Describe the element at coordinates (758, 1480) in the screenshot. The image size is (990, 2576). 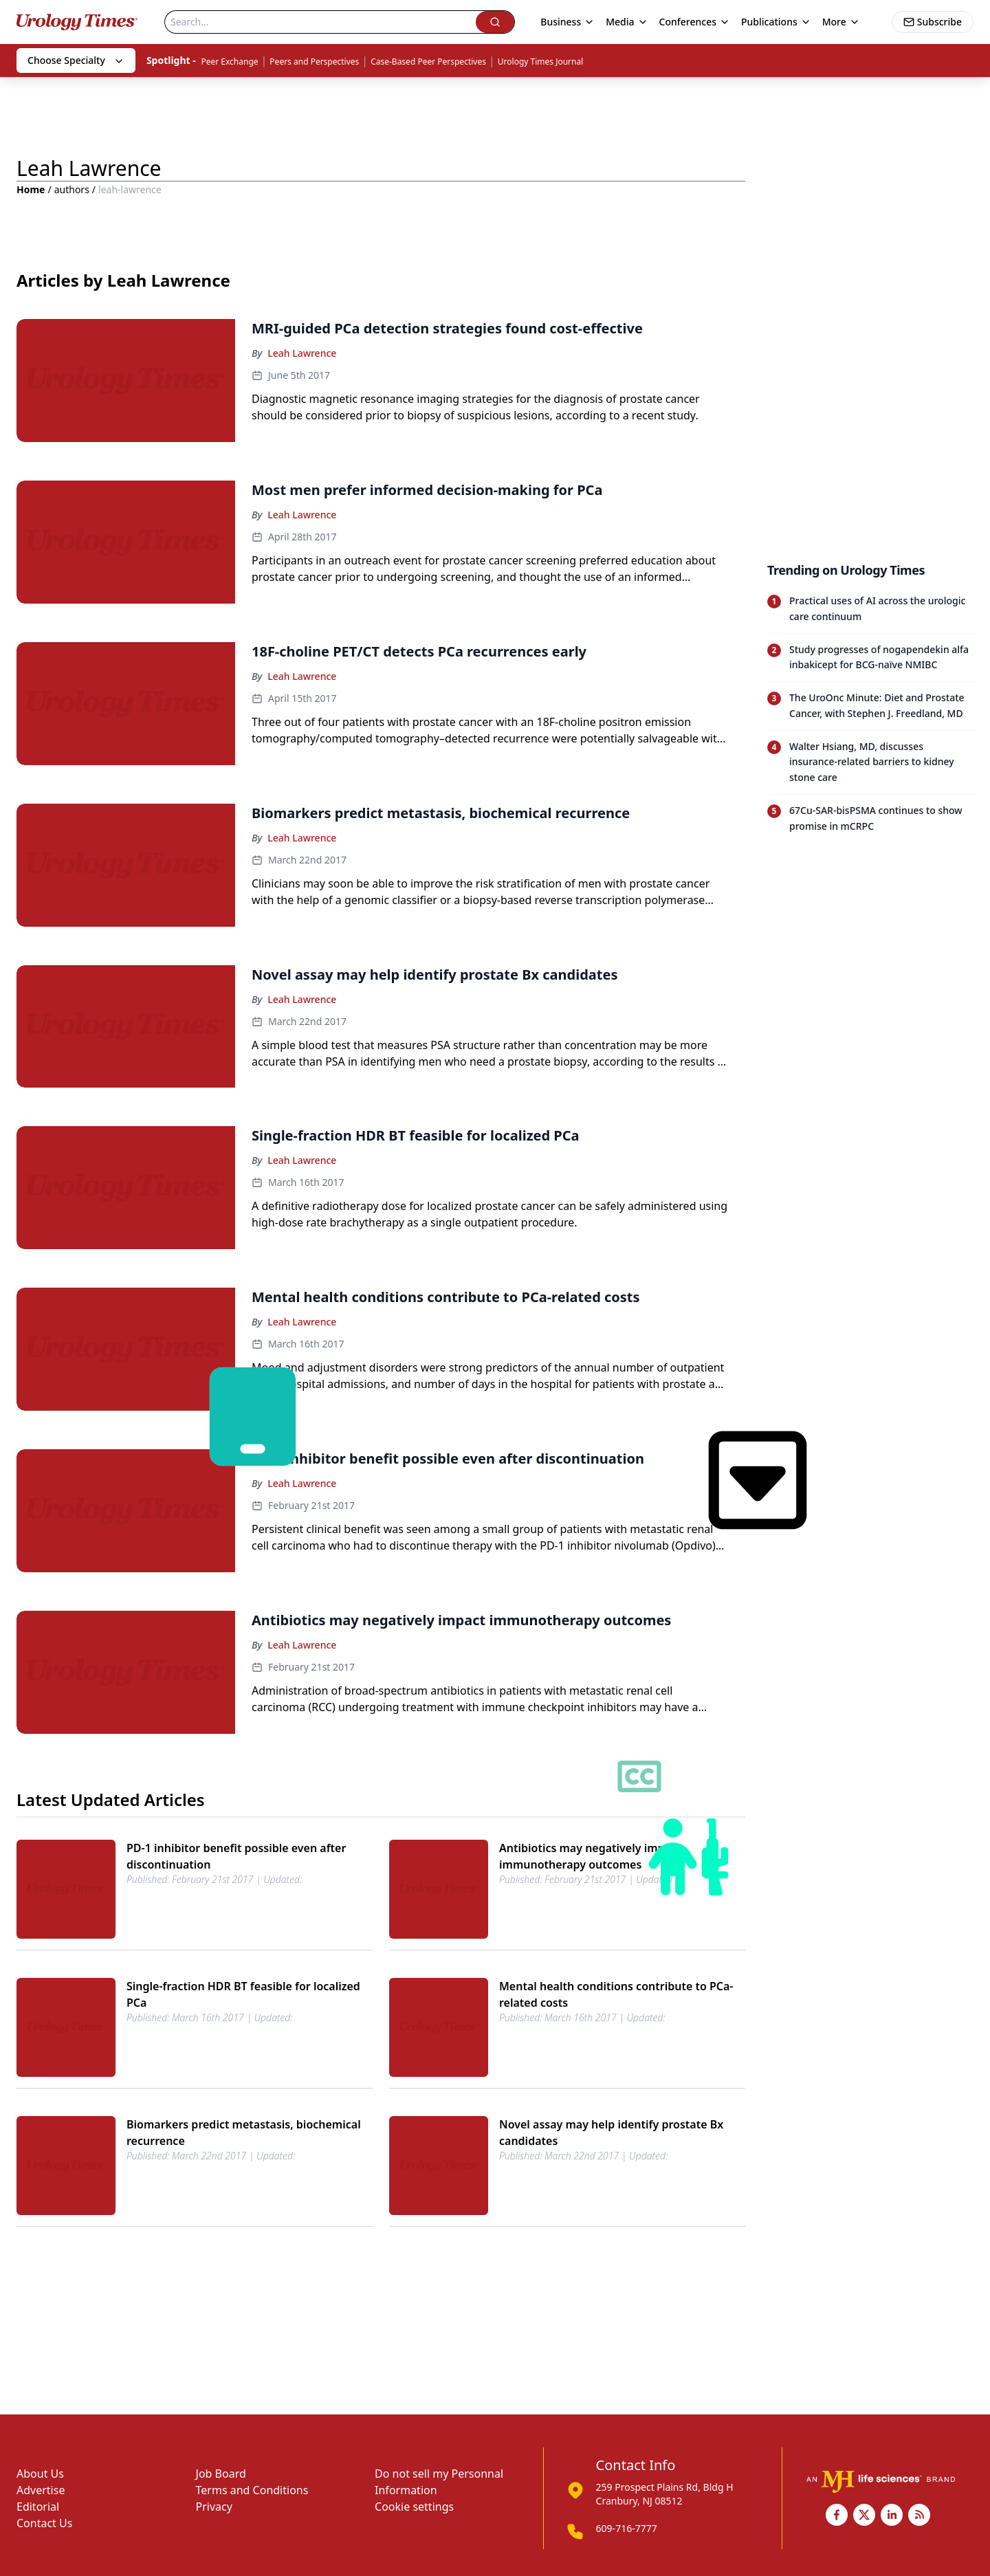
I see `expand dropdown menu` at that location.